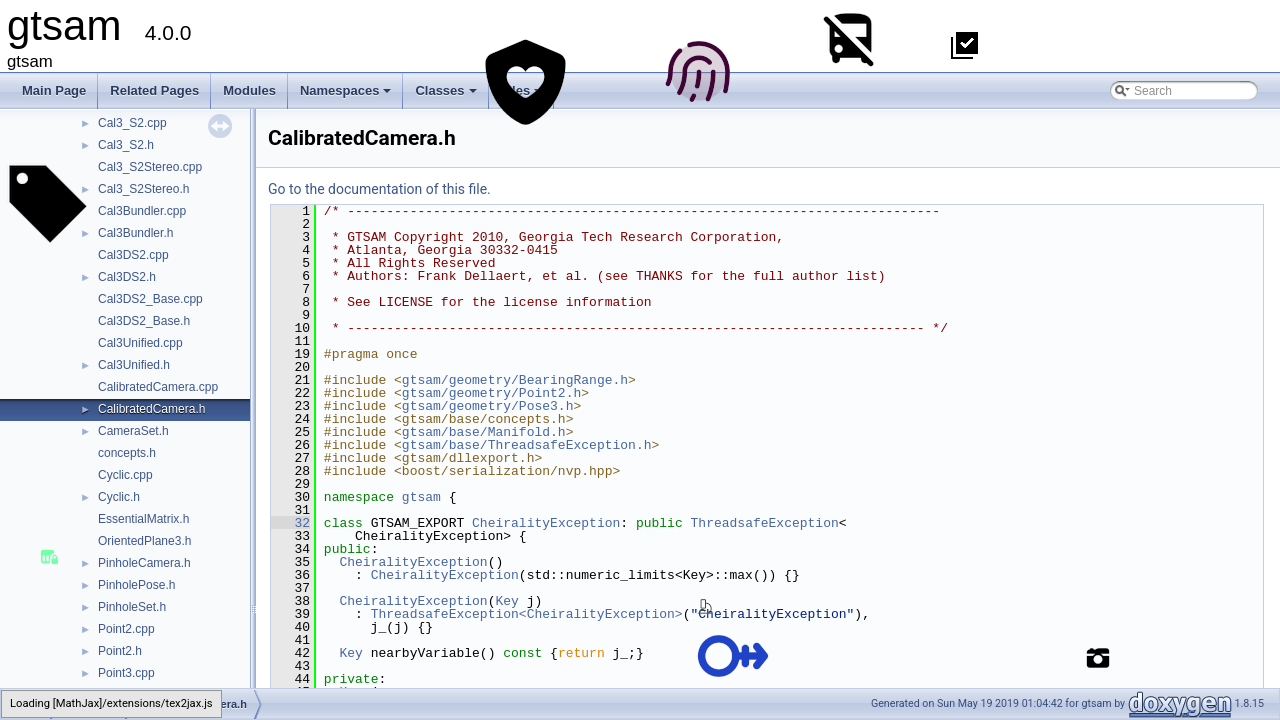 This screenshot has height=720, width=1280. What do you see at coordinates (48, 556) in the screenshot?
I see `lock a column in a spreadsheet or table` at bounding box center [48, 556].